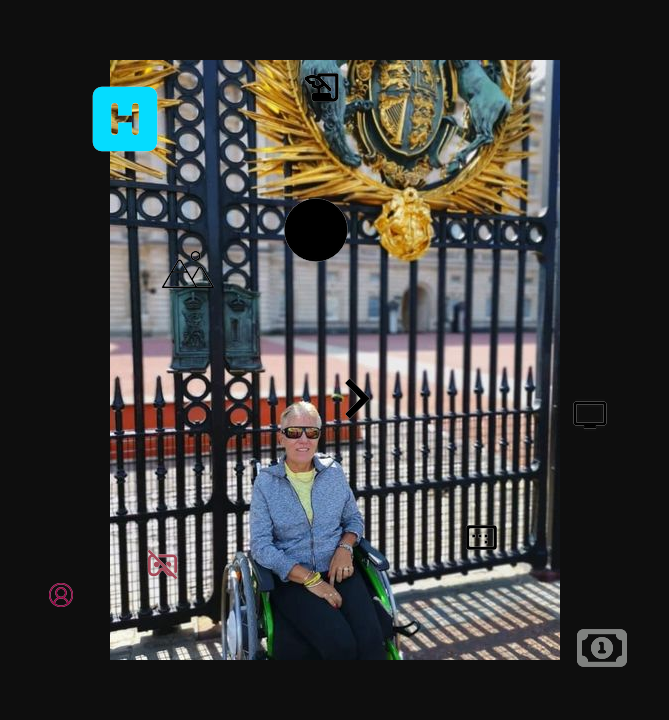  Describe the element at coordinates (188, 272) in the screenshot. I see `view landscape or nature photos` at that location.